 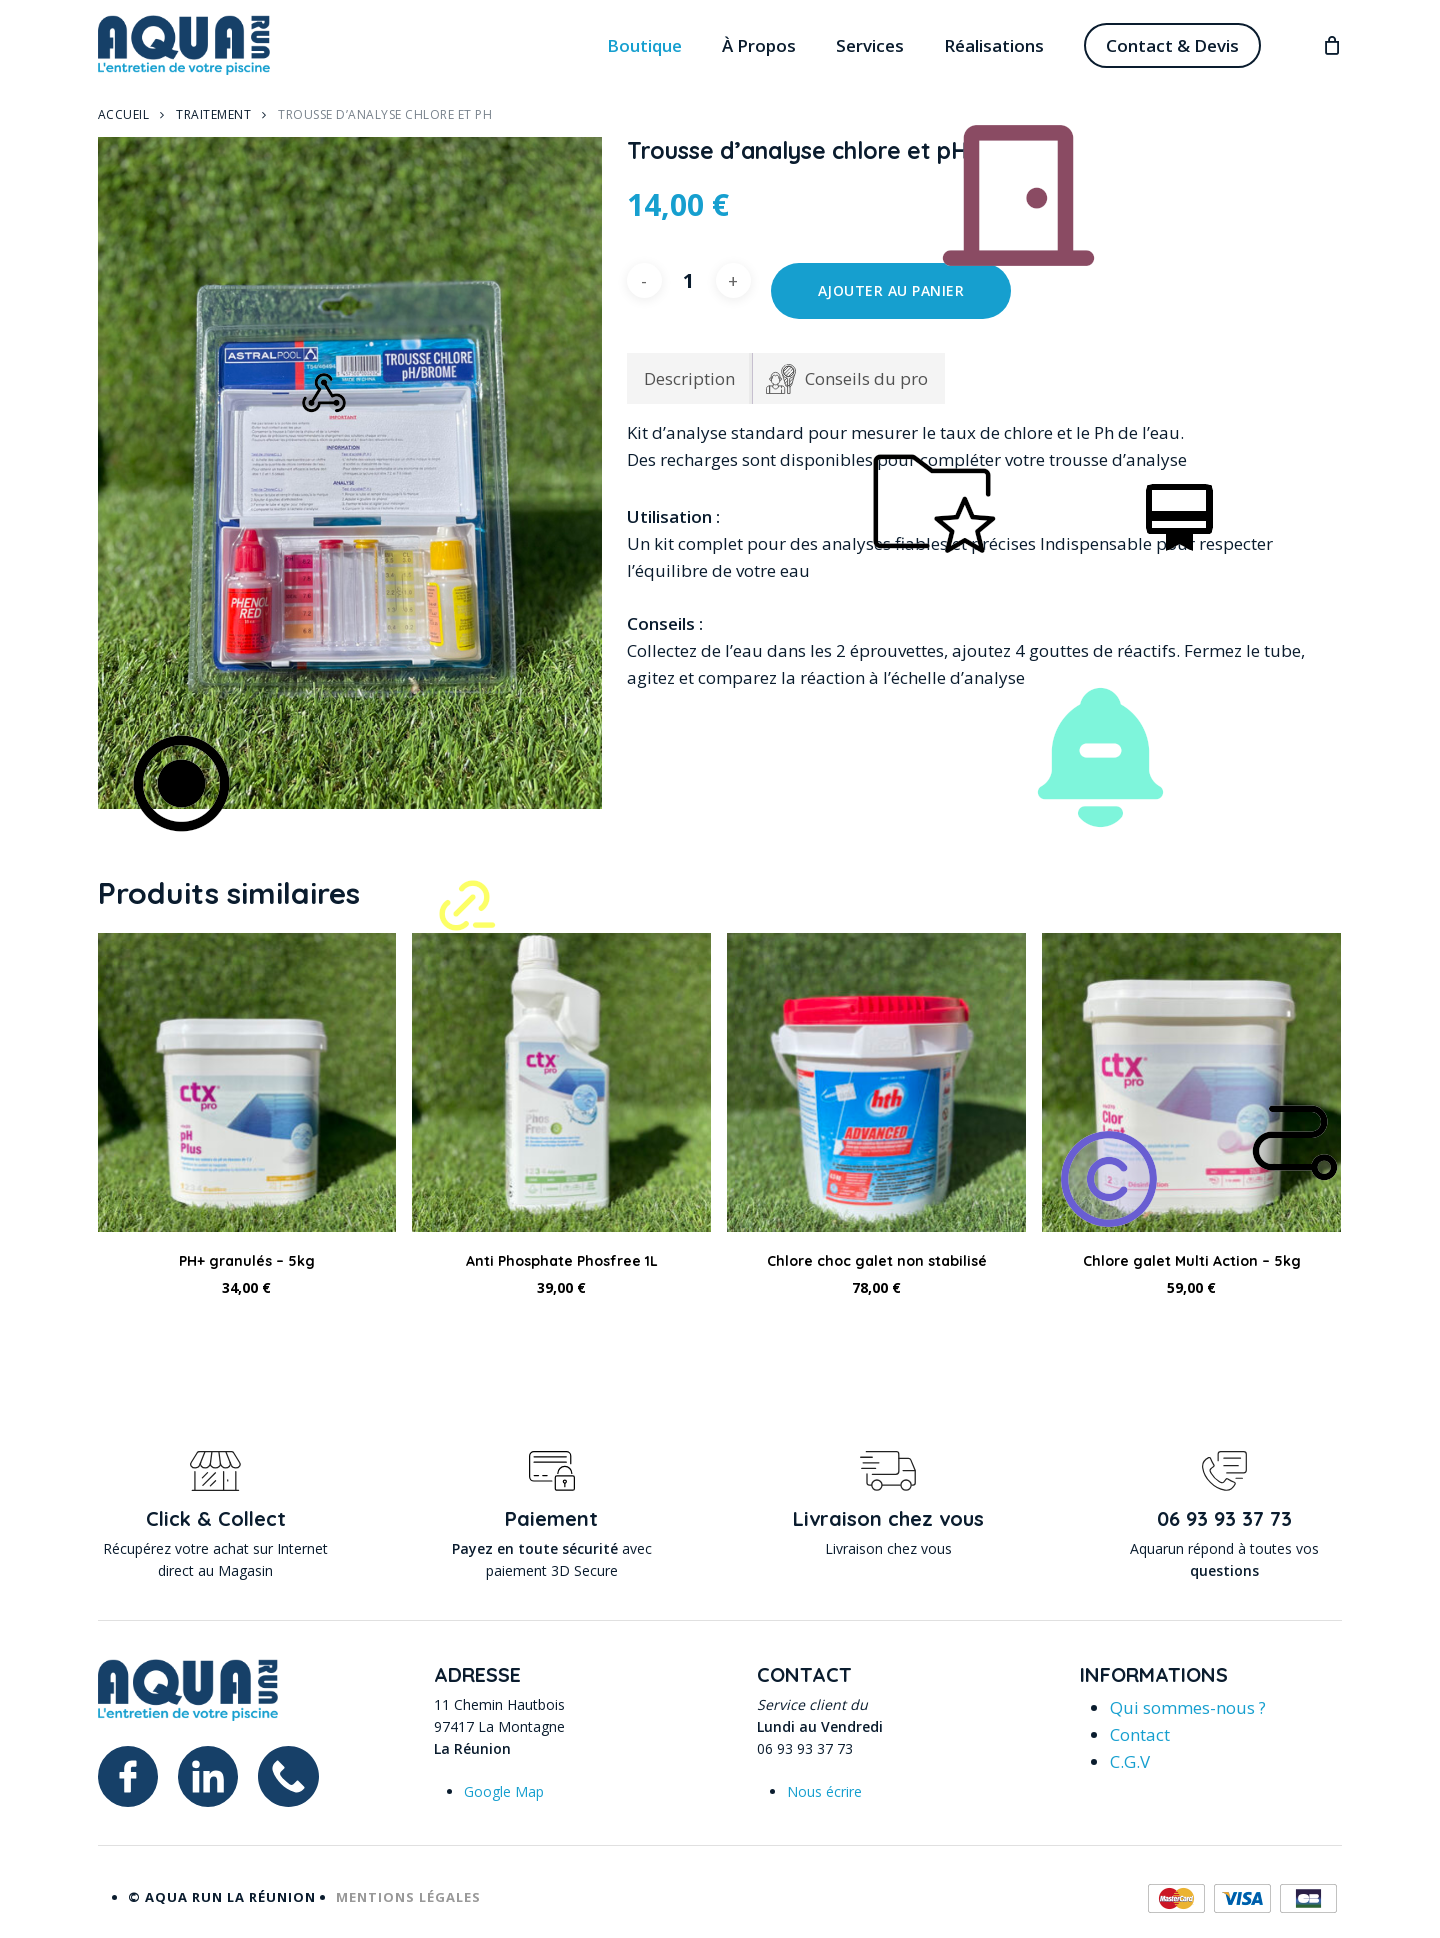 I want to click on selected radio button option, so click(x=181, y=783).